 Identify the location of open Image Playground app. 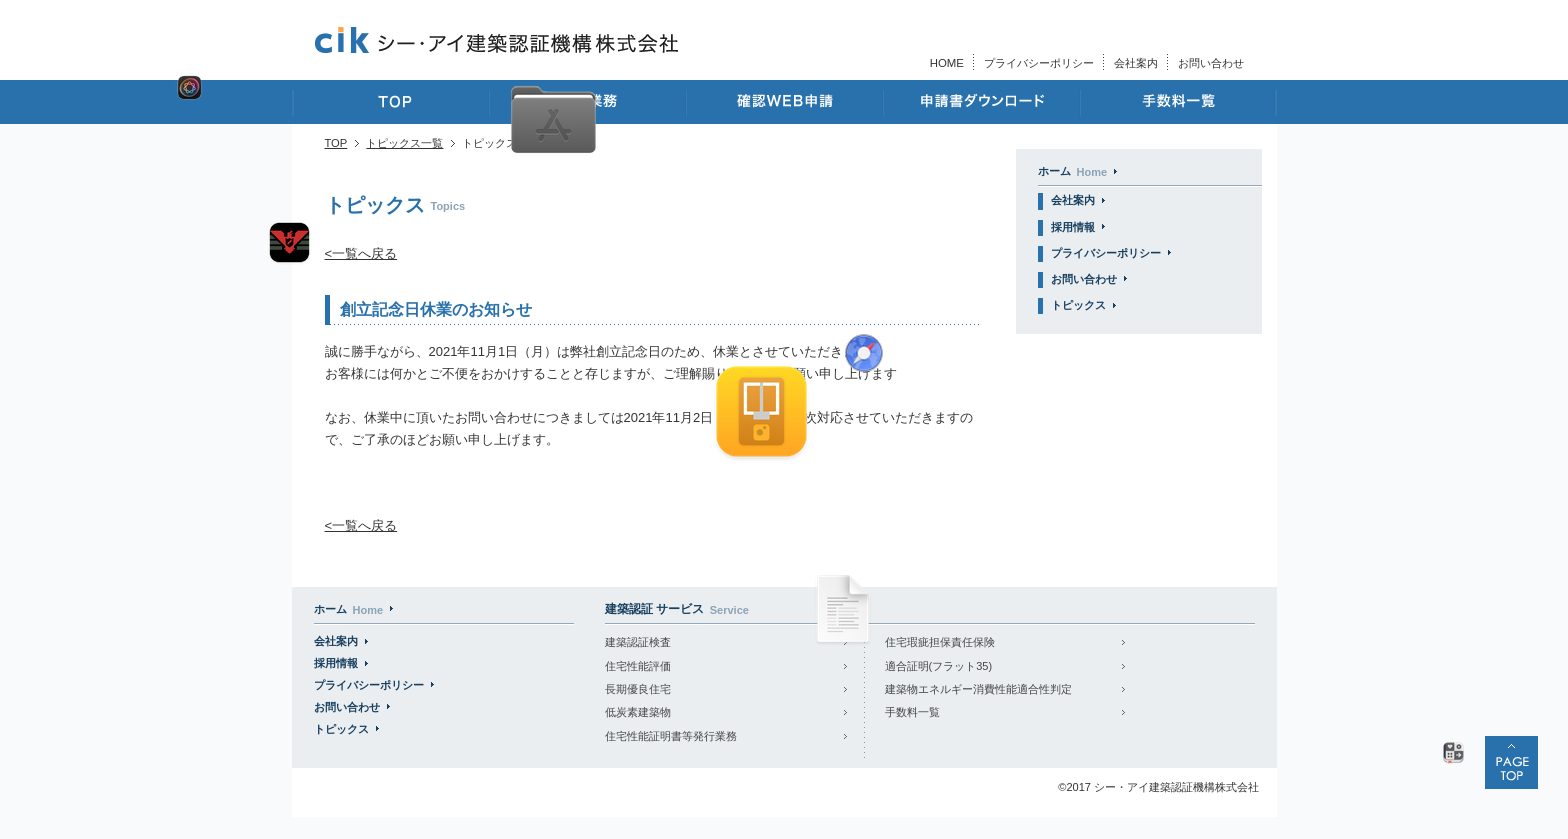
(189, 87).